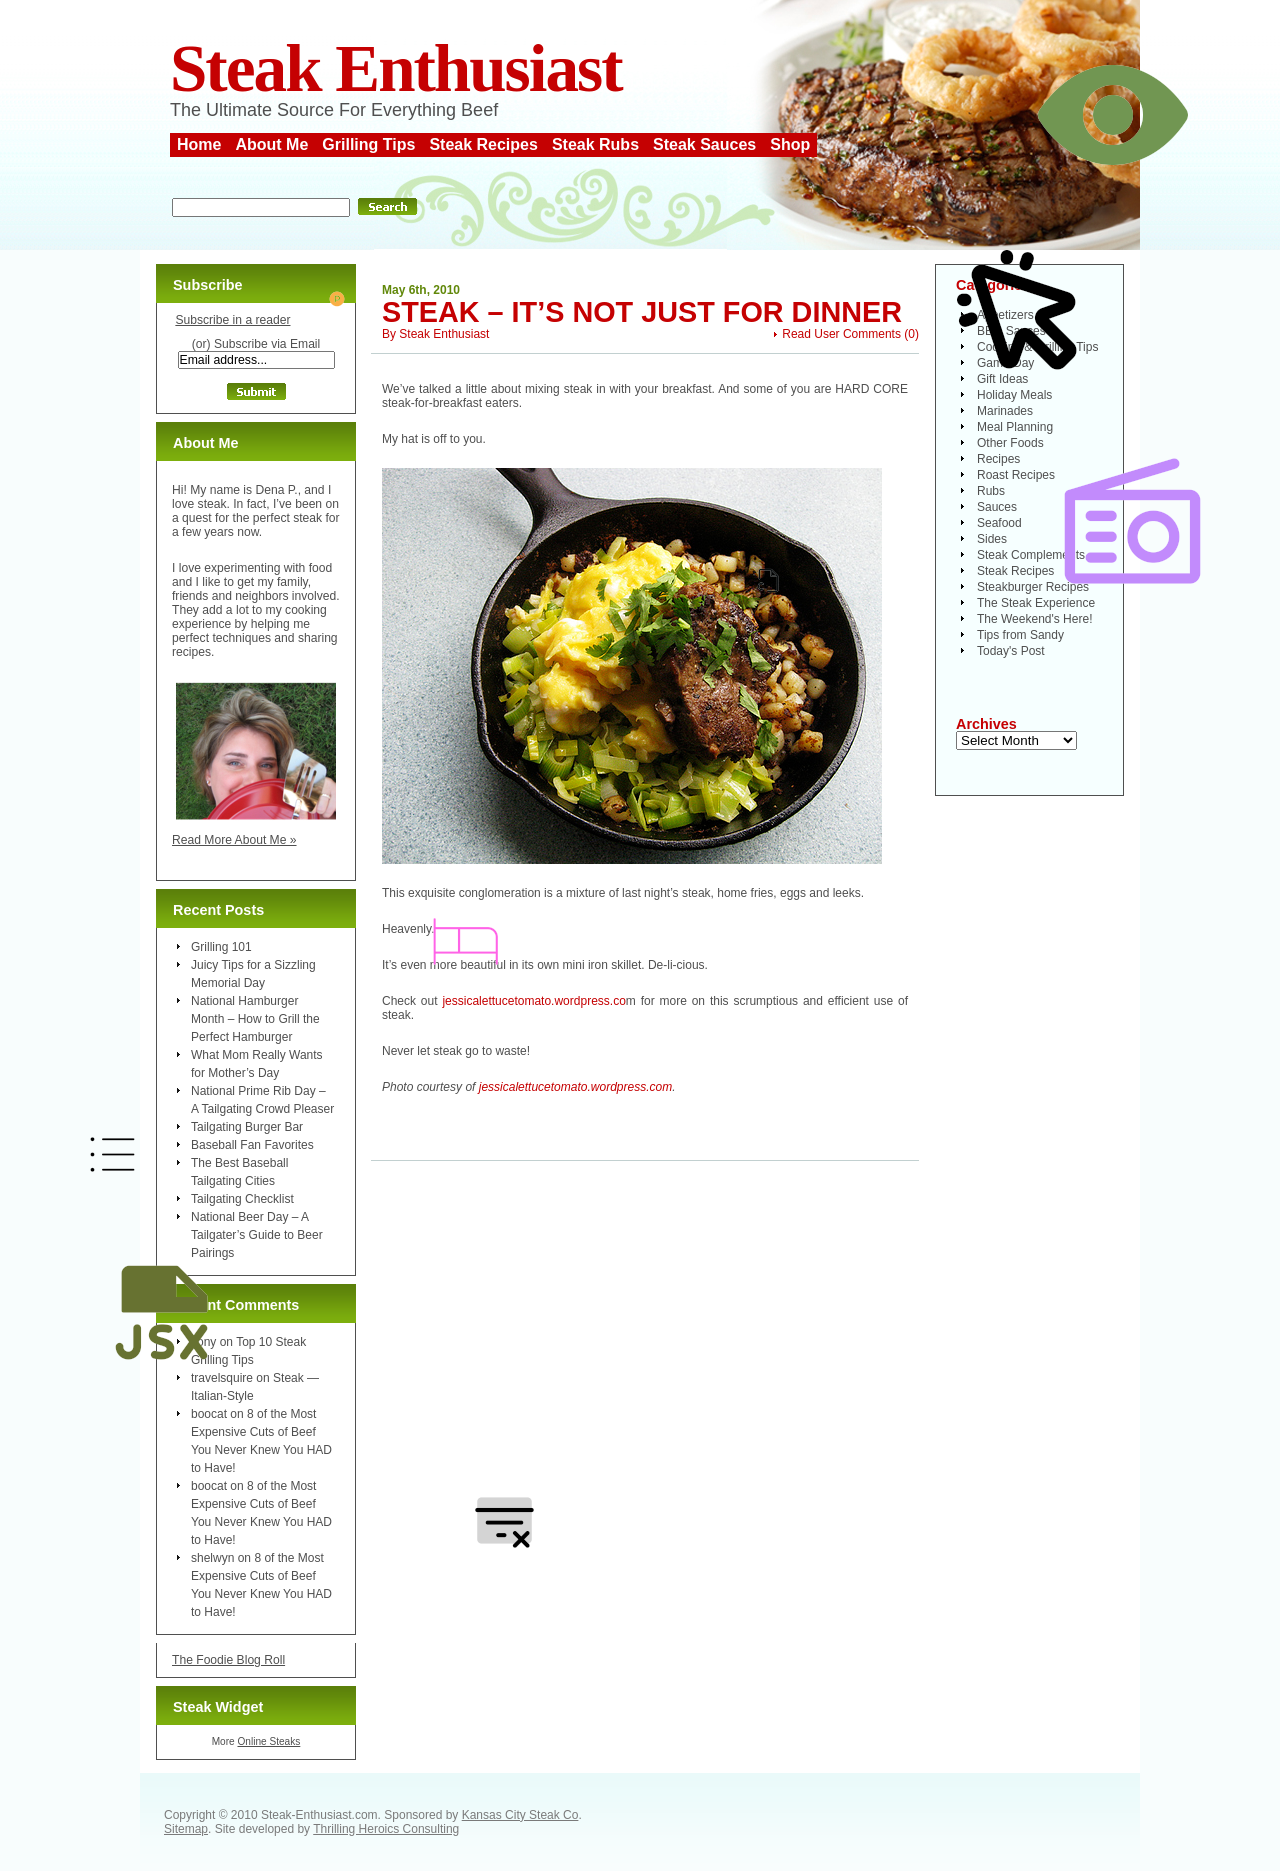 Image resolution: width=1280 pixels, height=1871 pixels. I want to click on indicates parking availability or location, so click(337, 299).